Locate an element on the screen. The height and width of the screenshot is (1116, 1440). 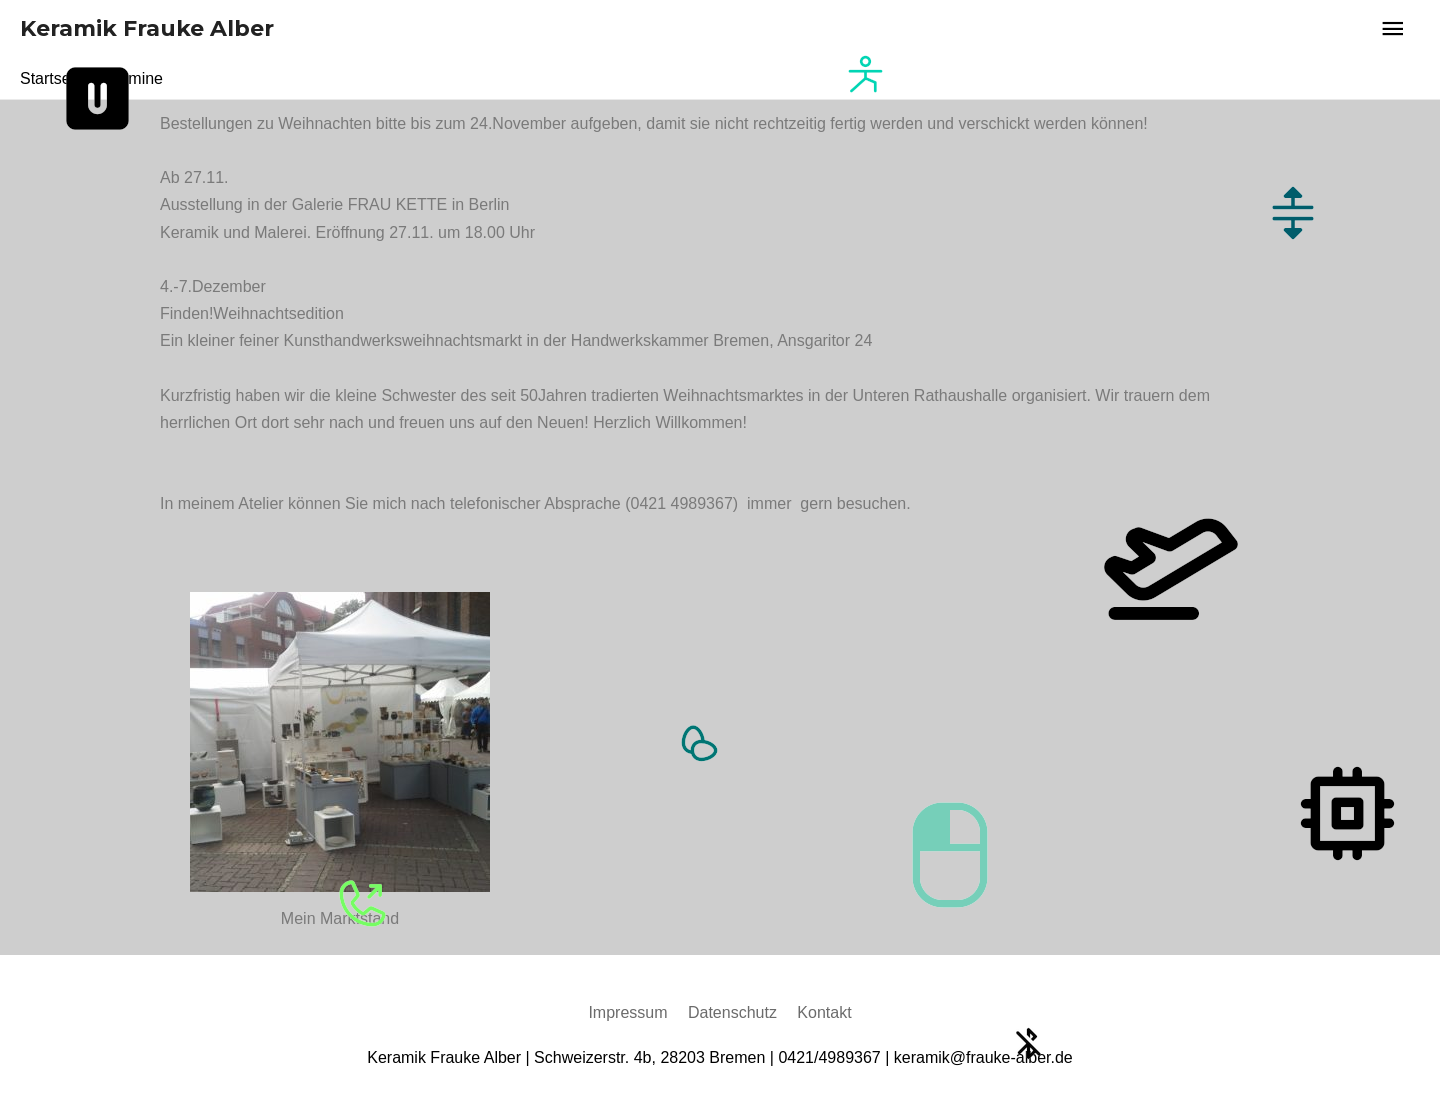
bluetooth is currently disabled is located at coordinates (1028, 1043).